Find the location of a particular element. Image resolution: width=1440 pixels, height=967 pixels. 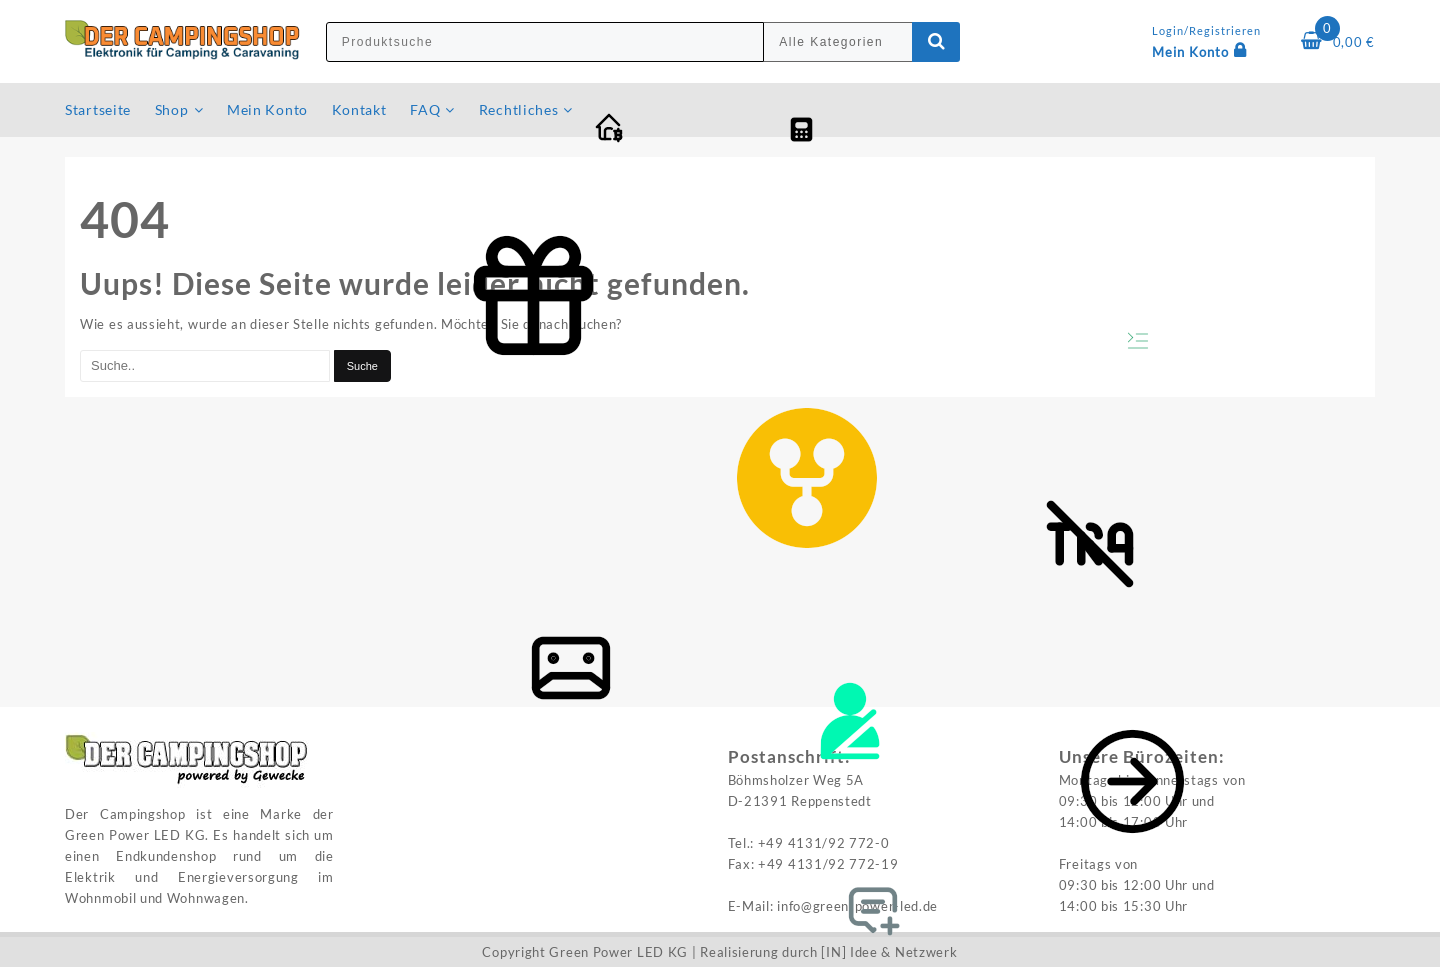

access bitcoin wallet or crypto home dashboard is located at coordinates (609, 127).